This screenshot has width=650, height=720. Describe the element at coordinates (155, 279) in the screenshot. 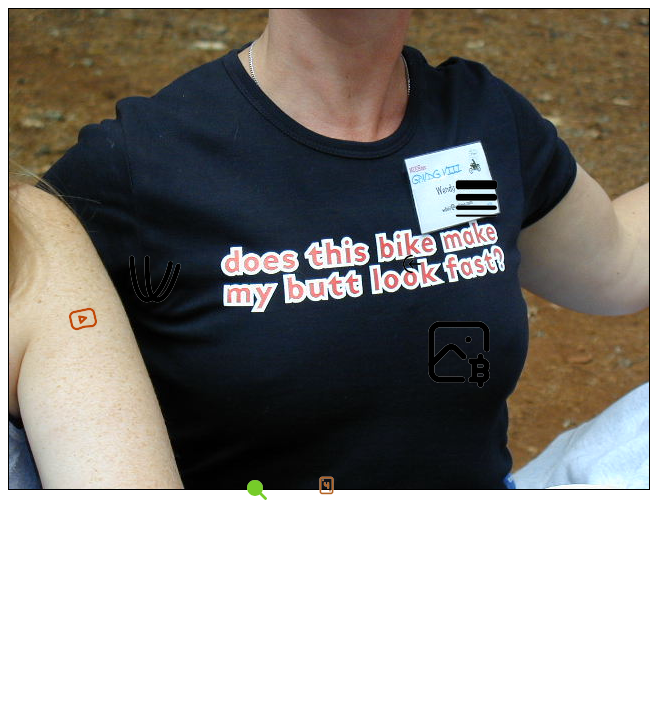

I see `open windy weather app` at that location.